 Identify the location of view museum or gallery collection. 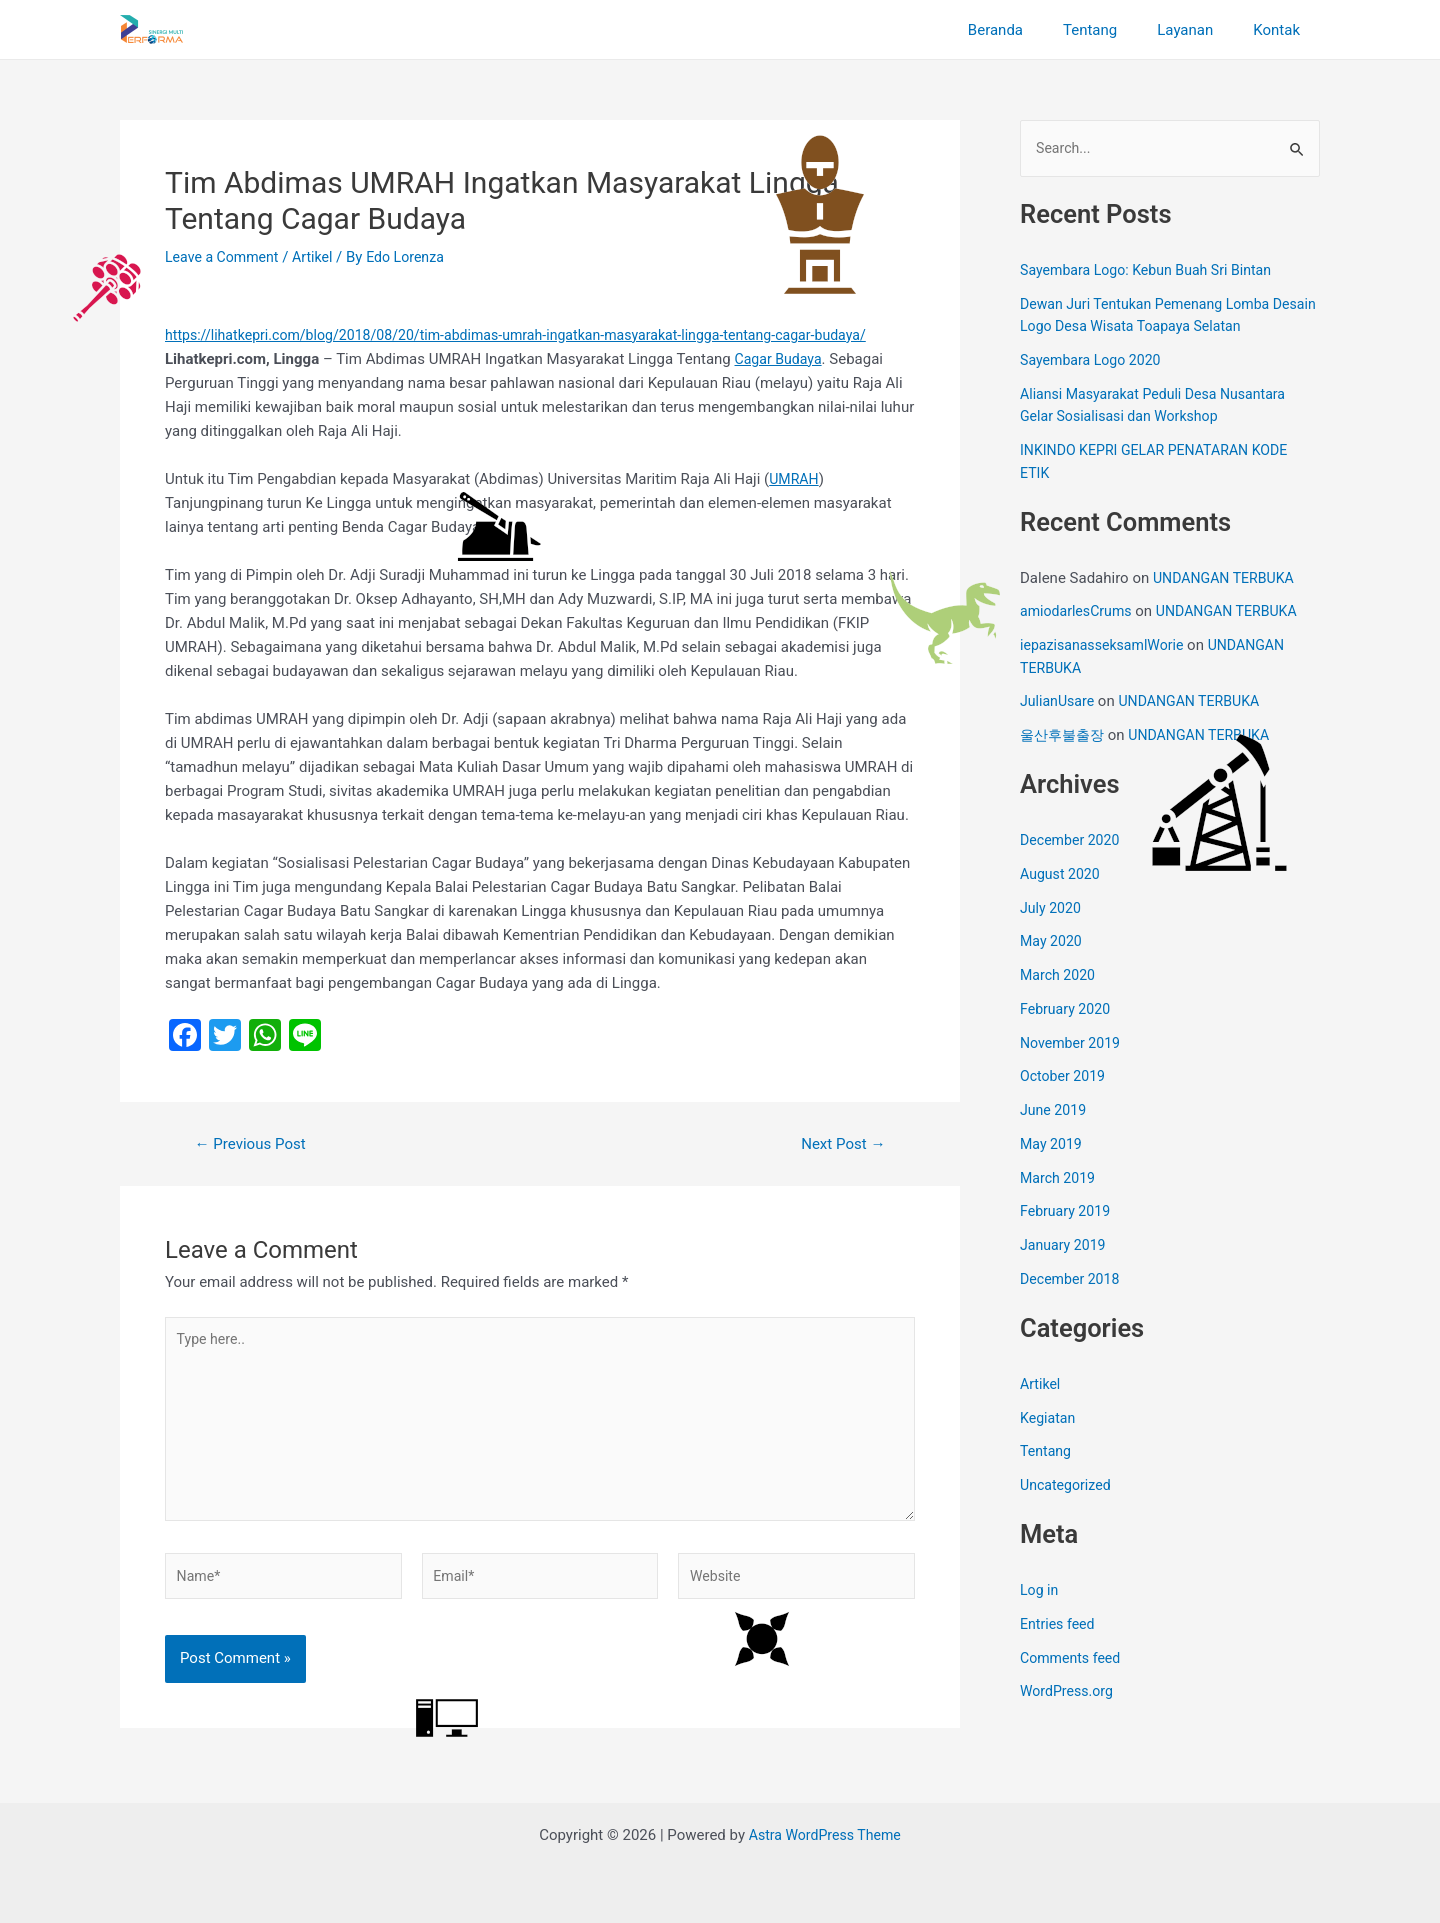
(820, 214).